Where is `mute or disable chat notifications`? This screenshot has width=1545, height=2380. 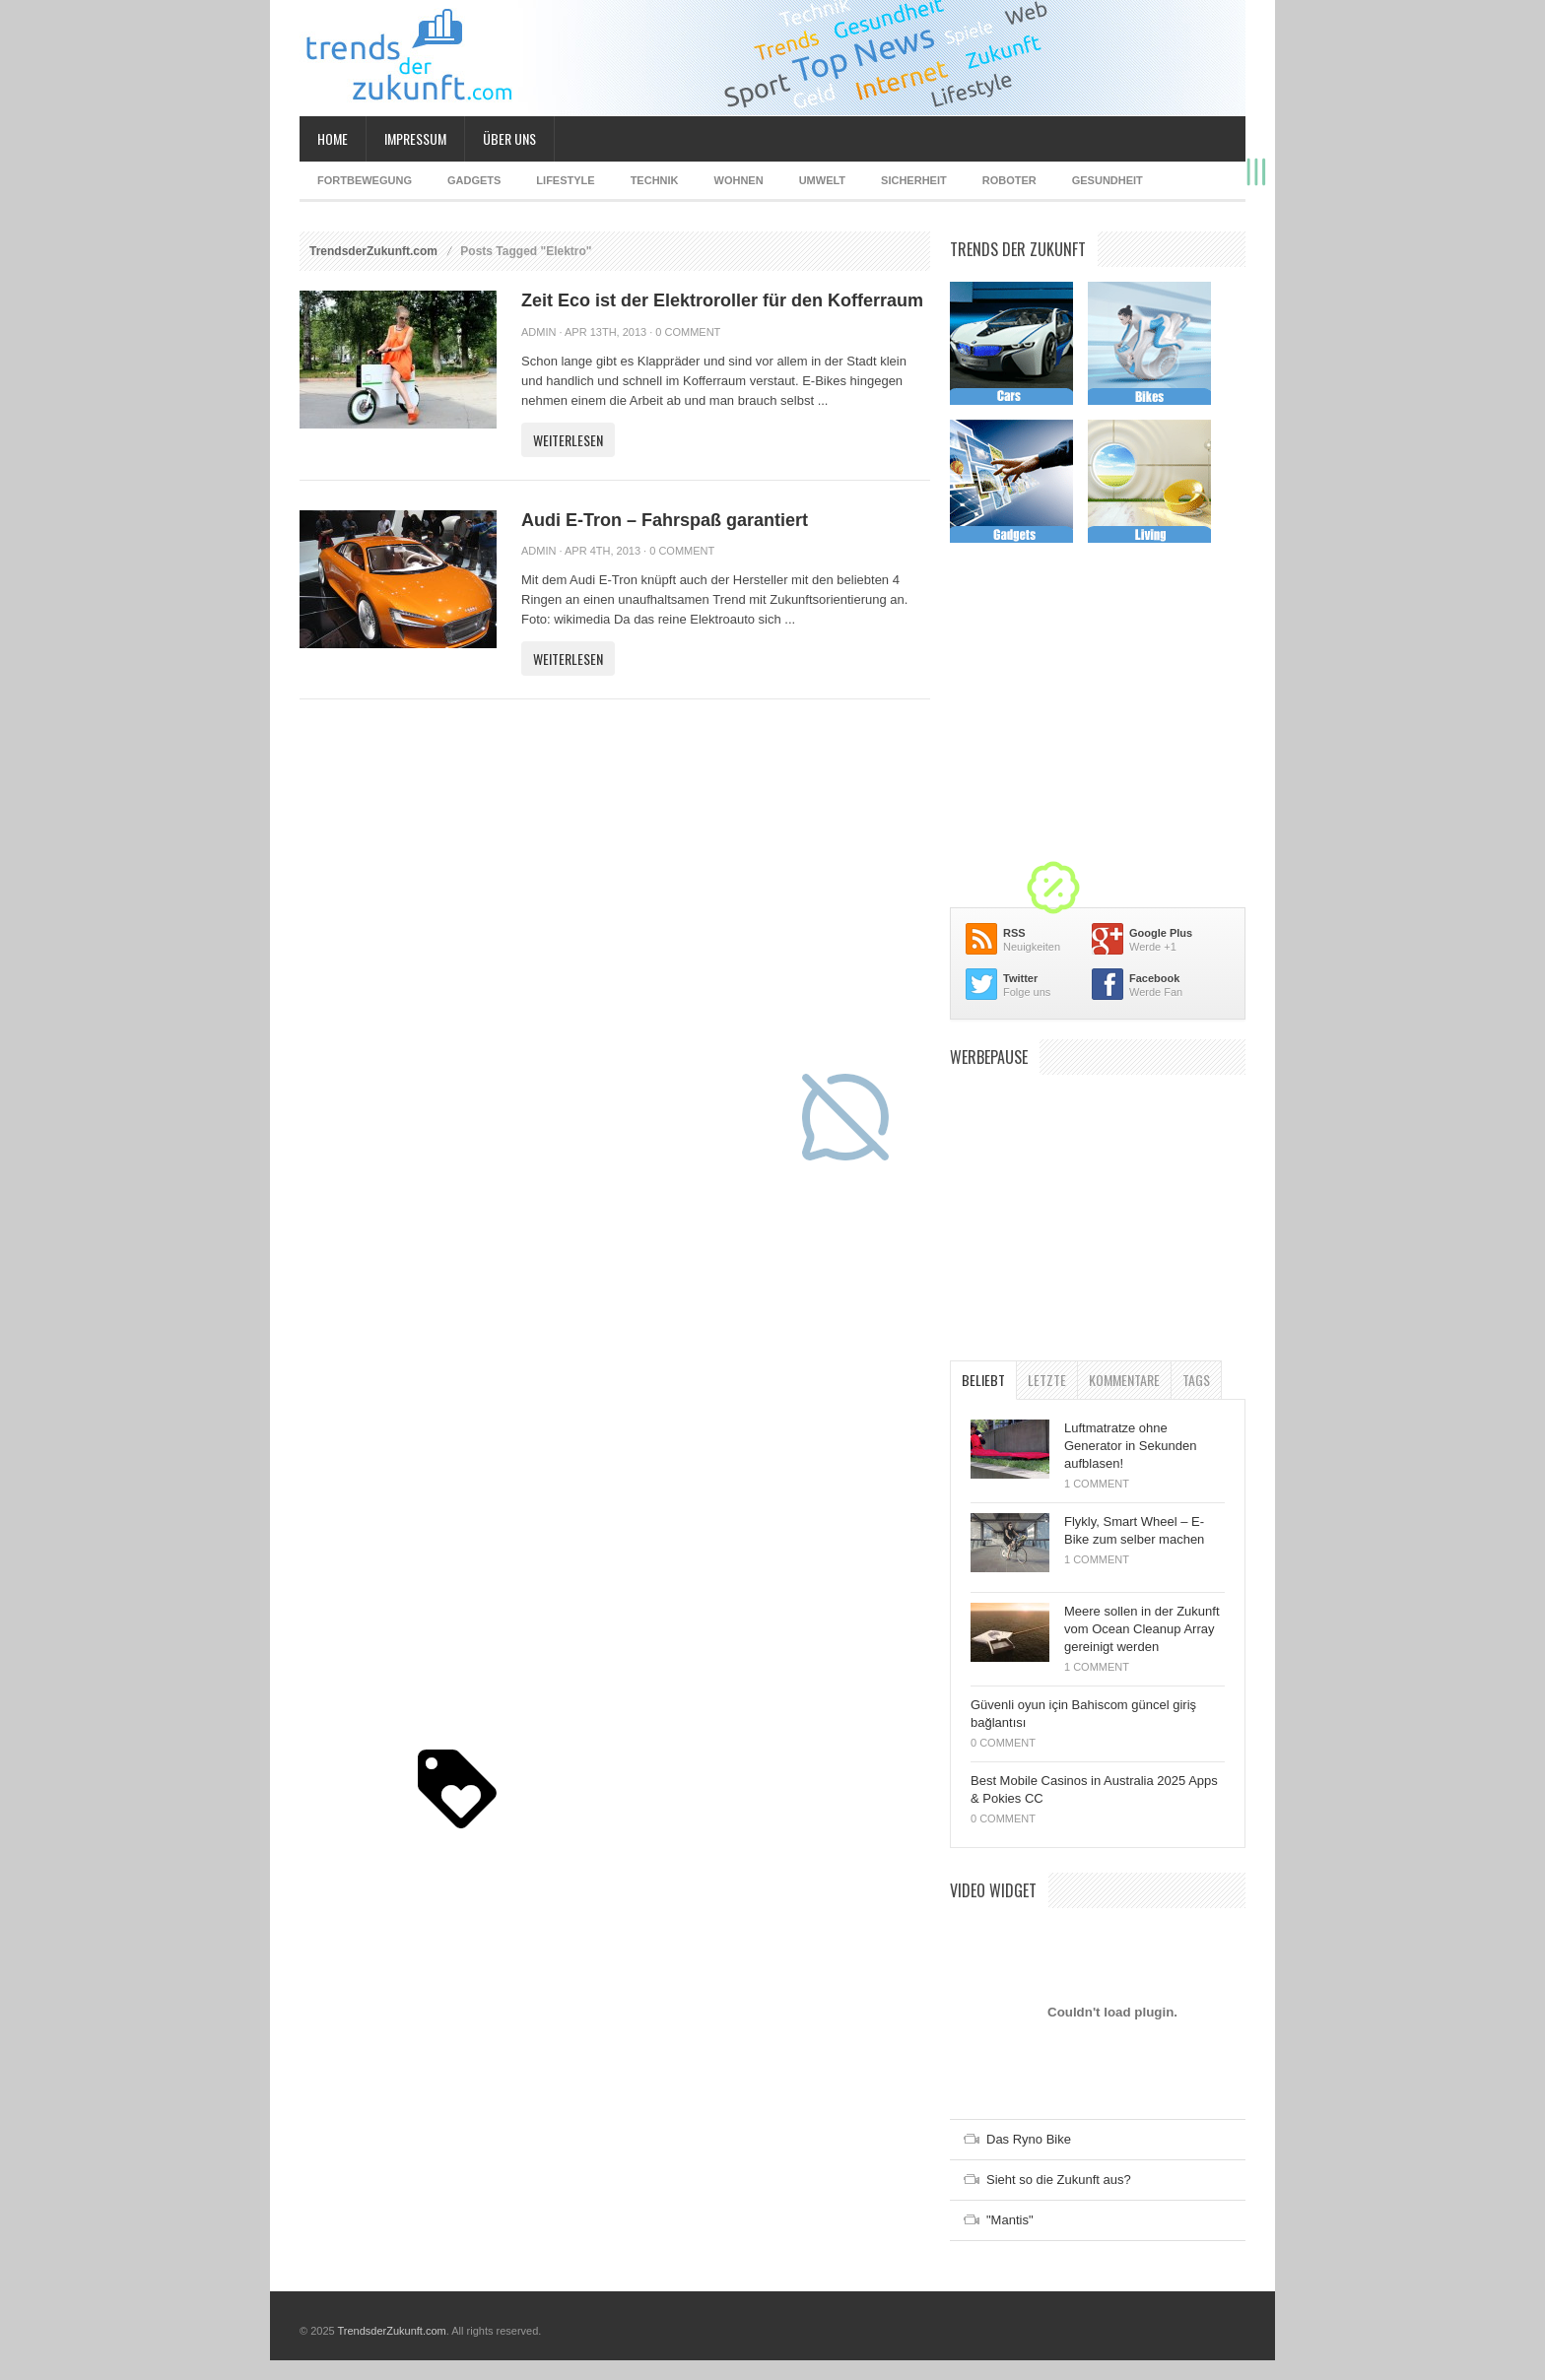
mute or disable chat notifications is located at coordinates (845, 1117).